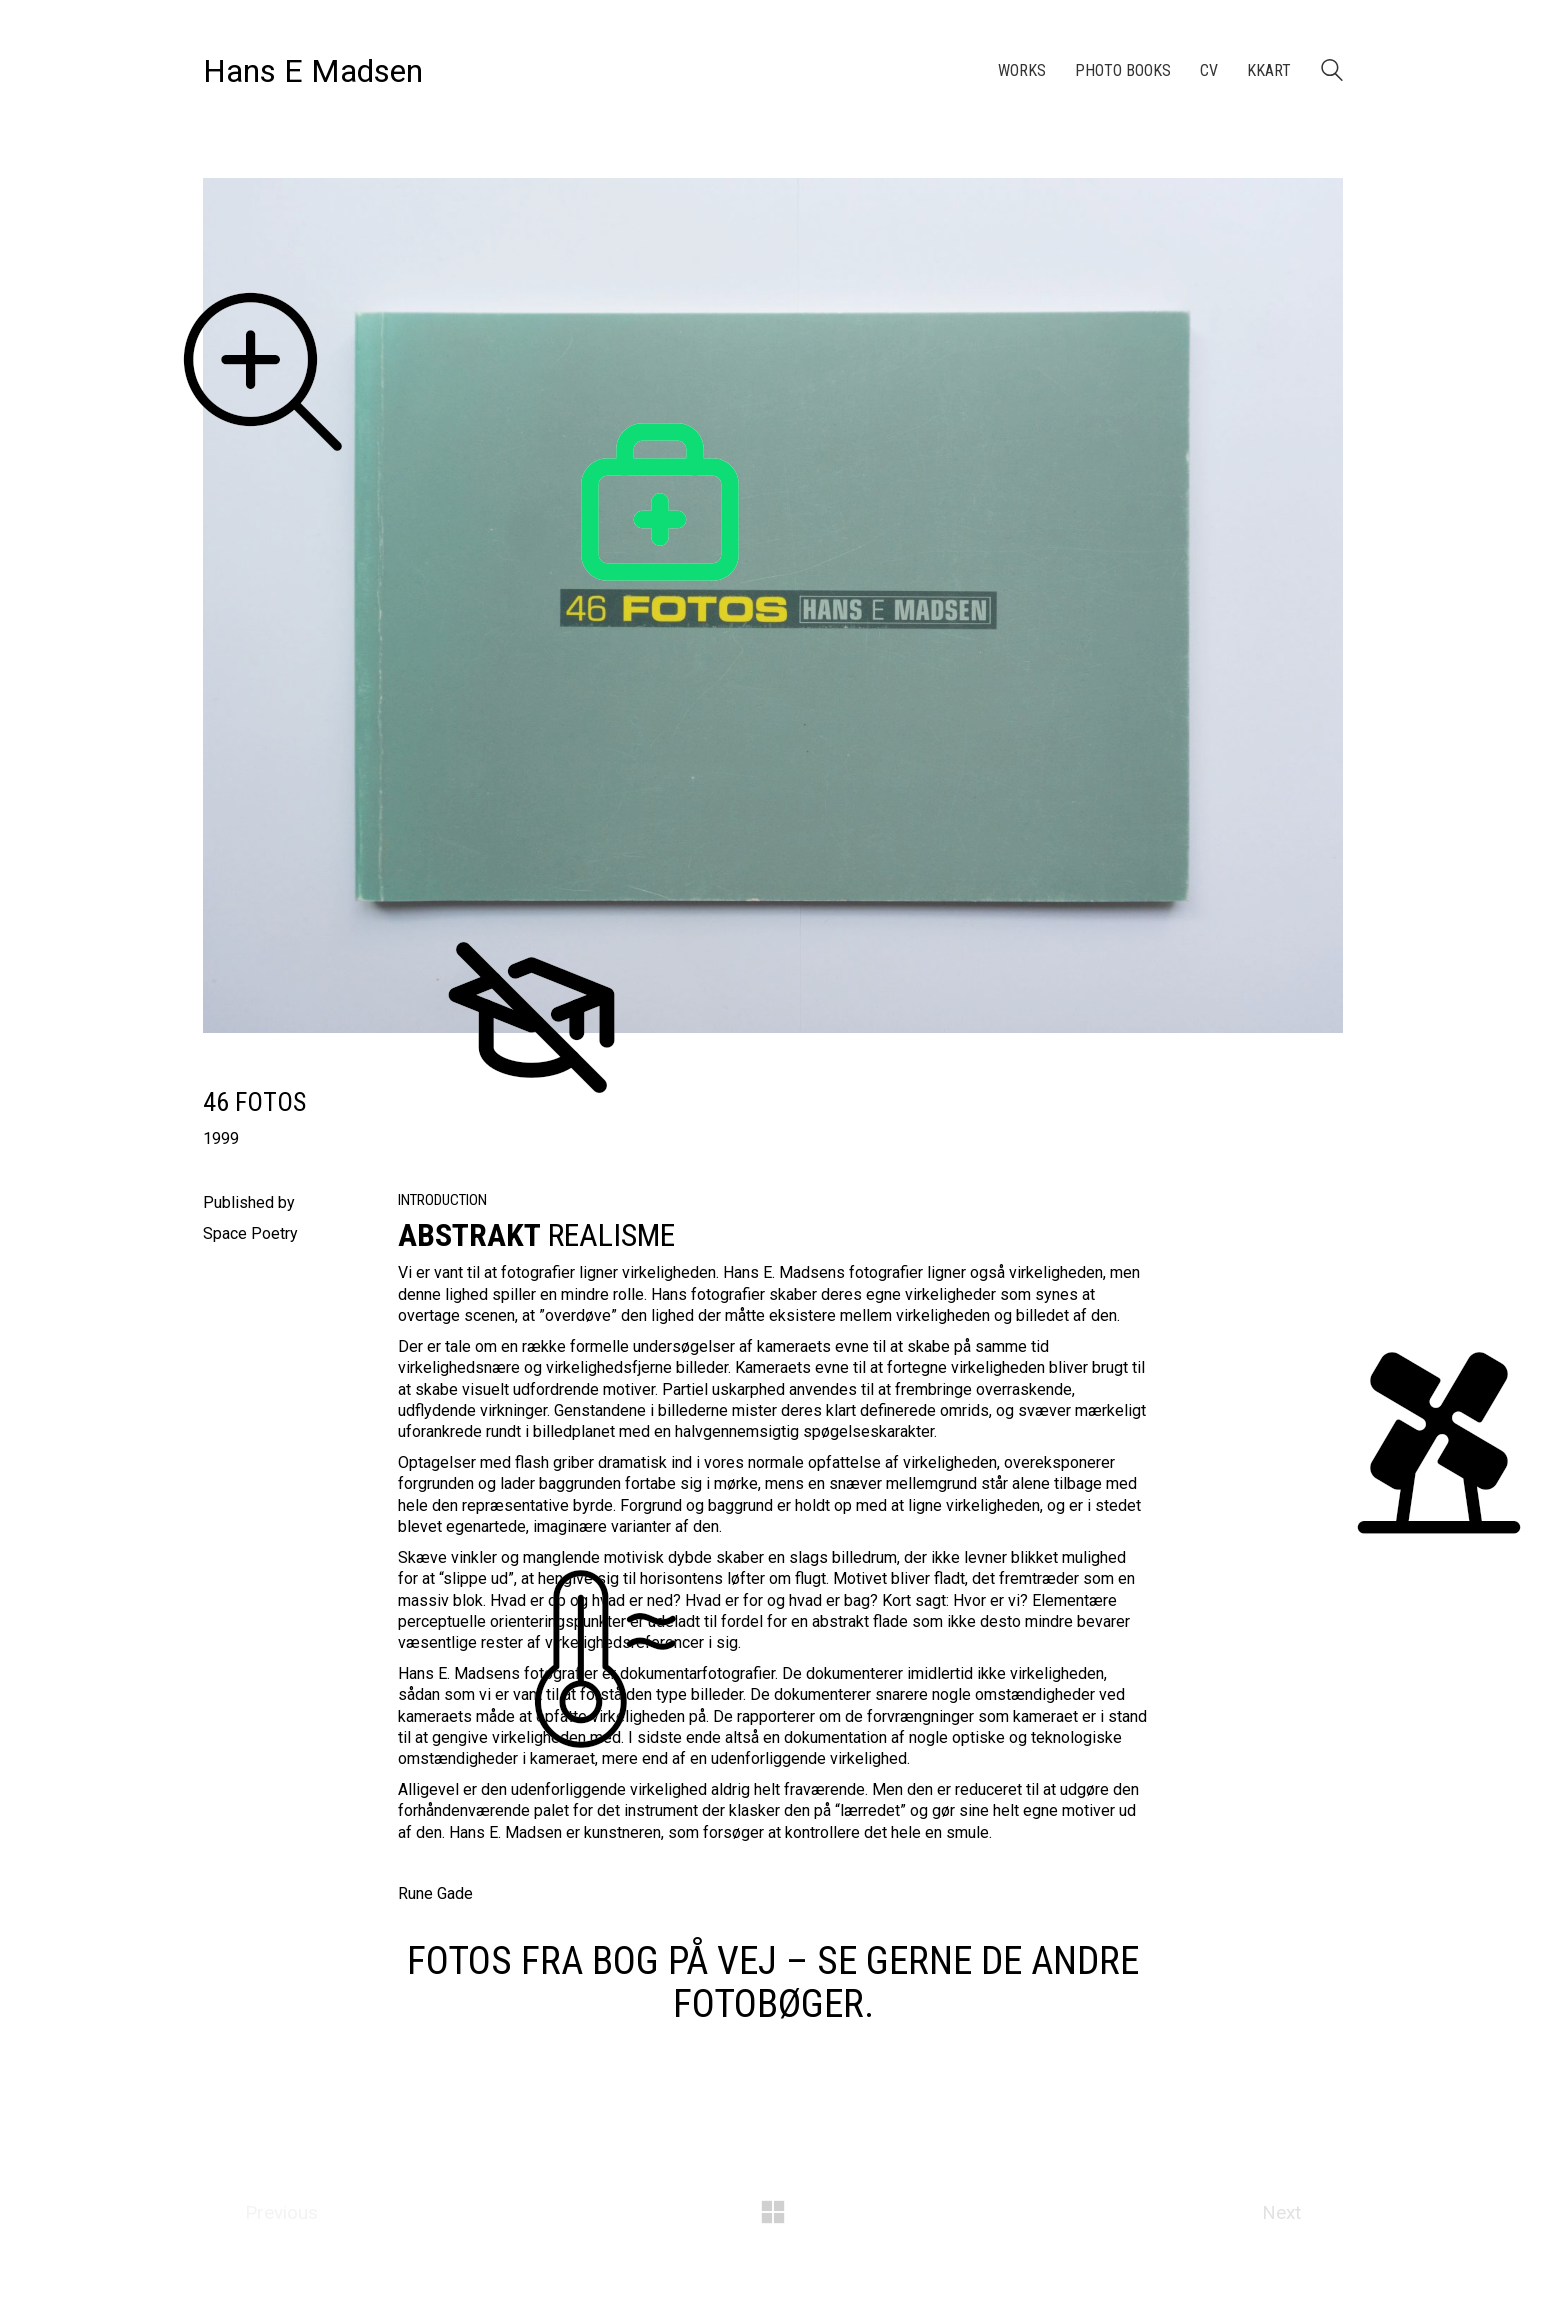  I want to click on zoom in on content, so click(263, 372).